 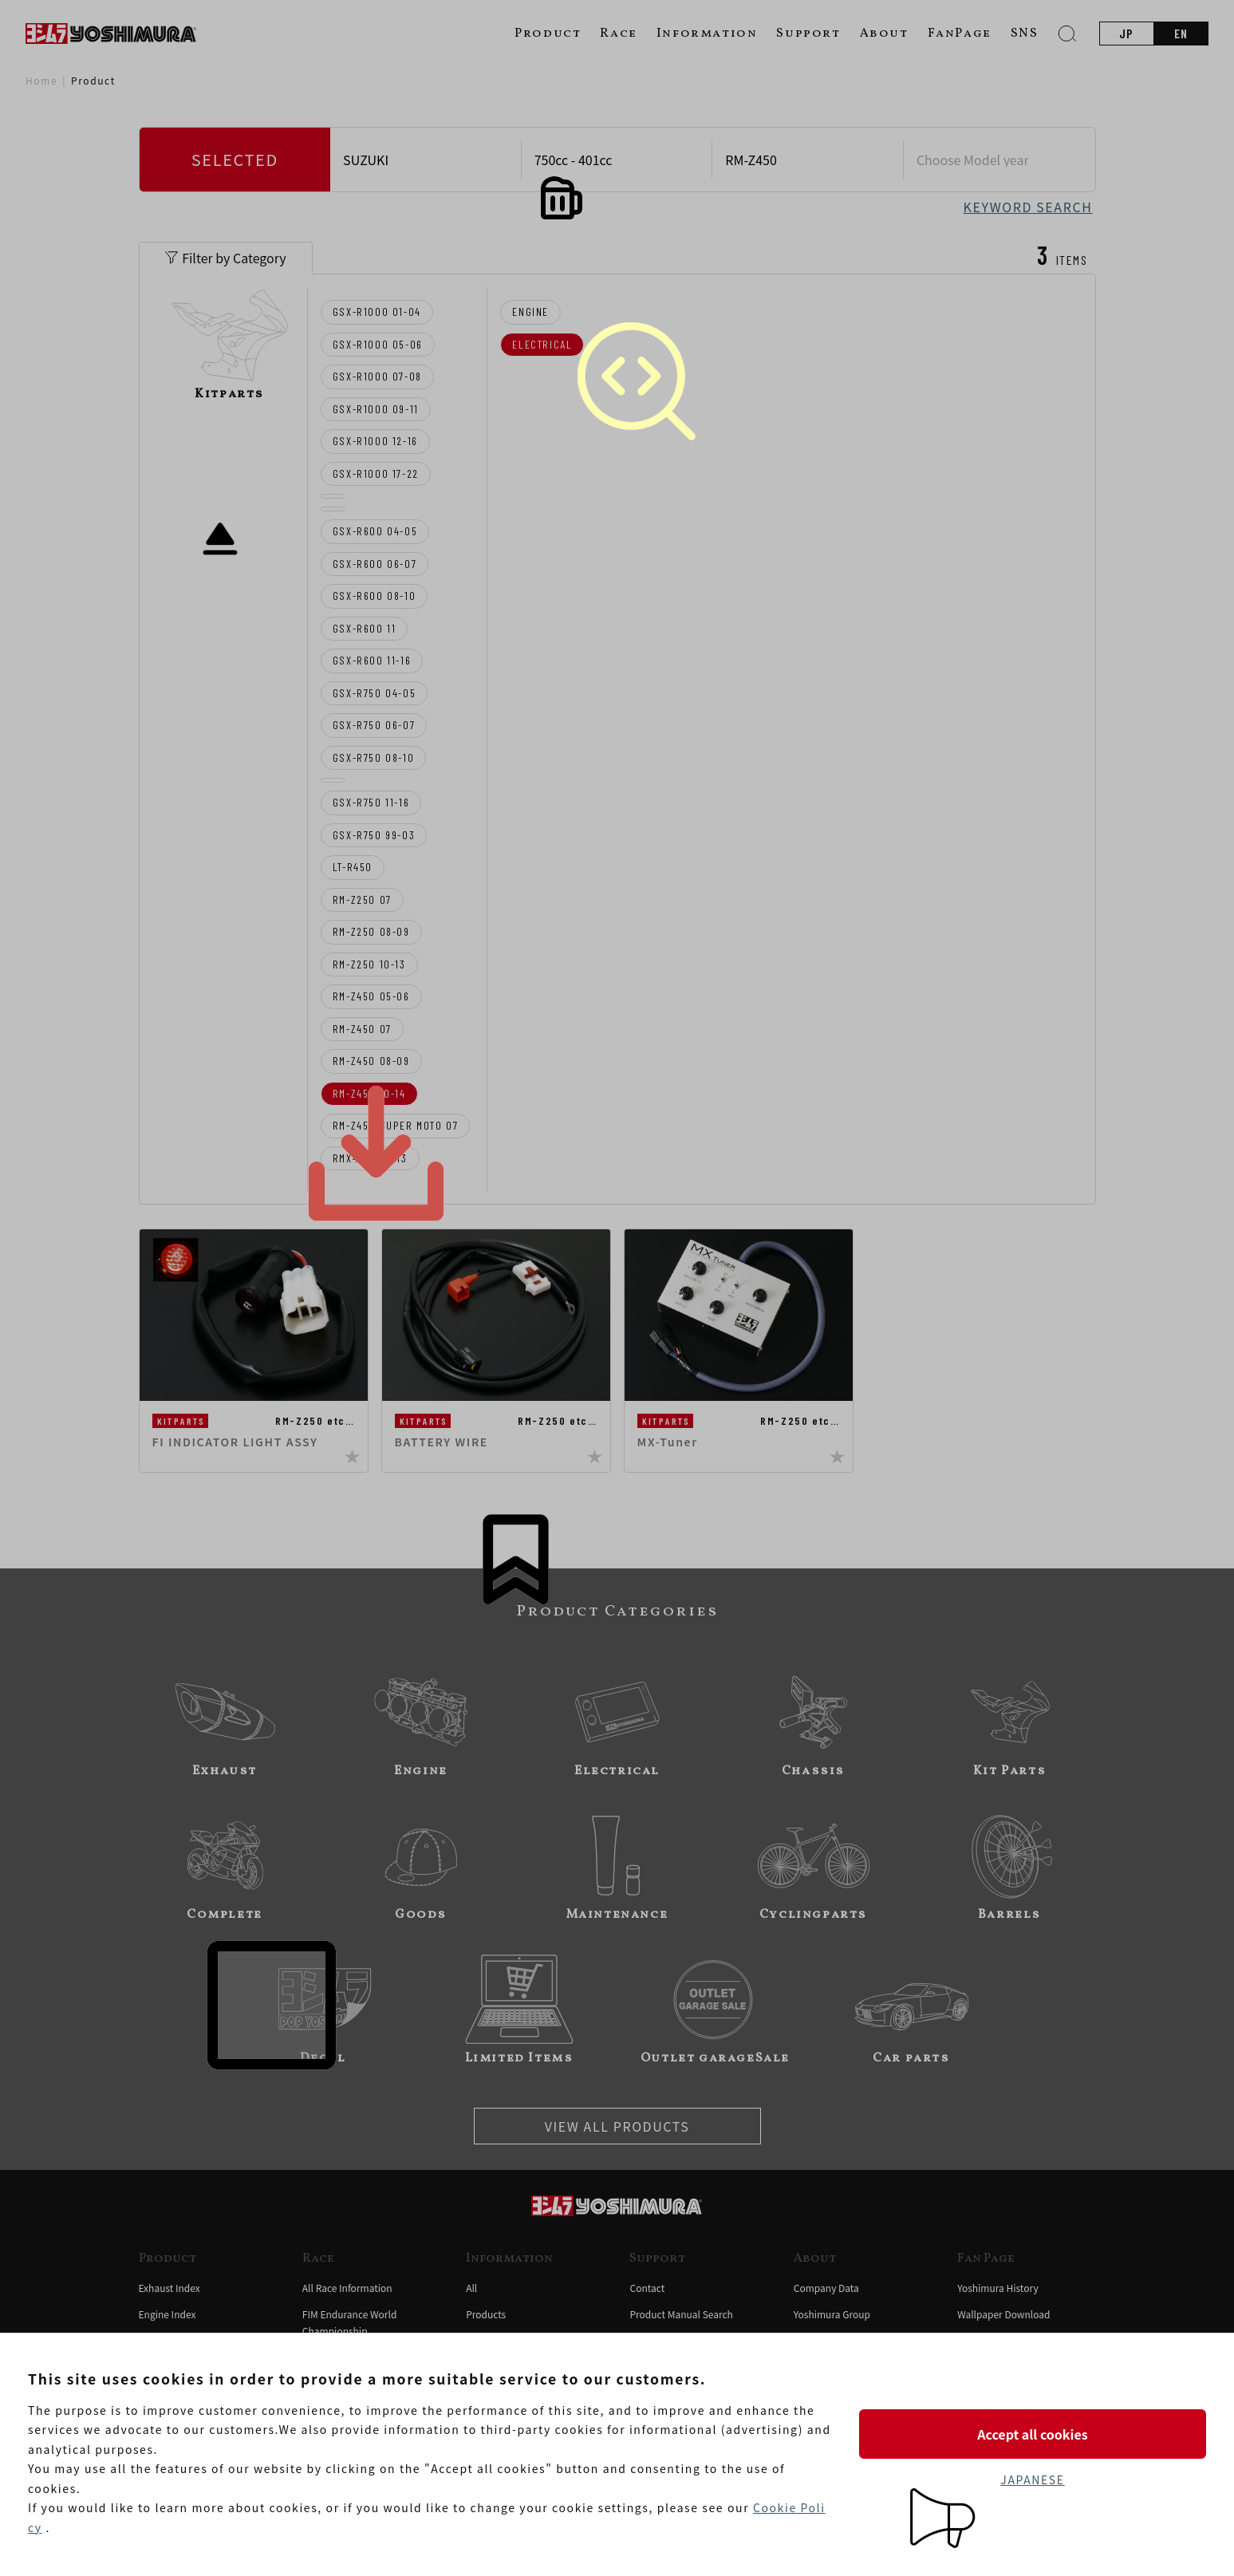 I want to click on save this item for later, so click(x=515, y=1557).